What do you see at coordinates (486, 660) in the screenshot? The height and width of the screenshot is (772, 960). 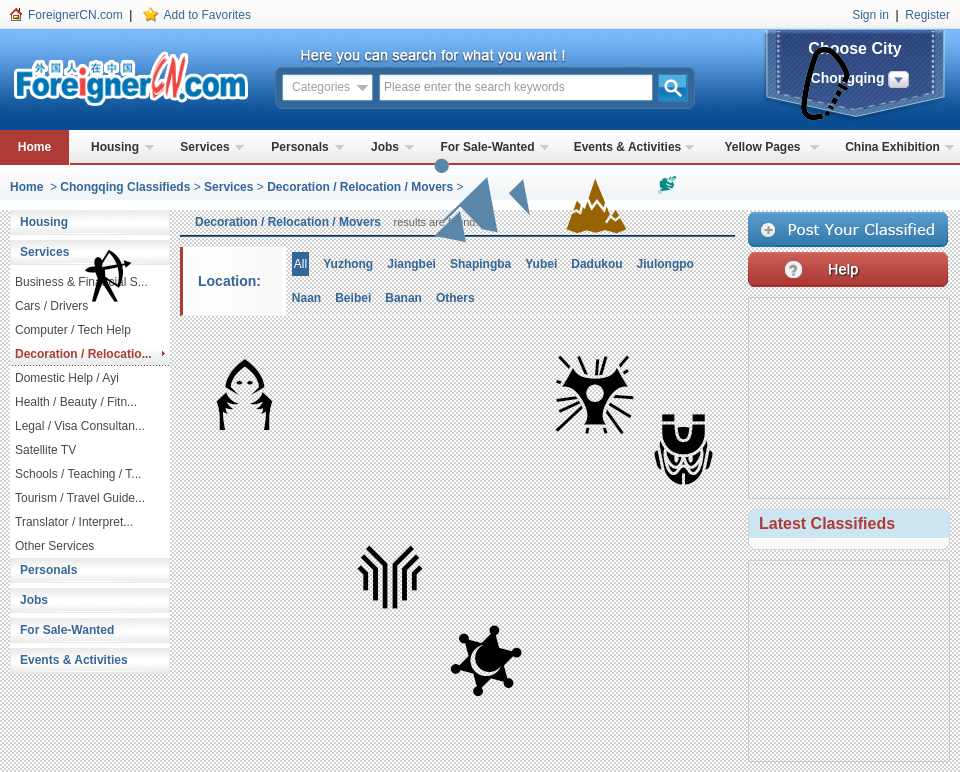 I see `indicates law enforcement or sheriff-related content` at bounding box center [486, 660].